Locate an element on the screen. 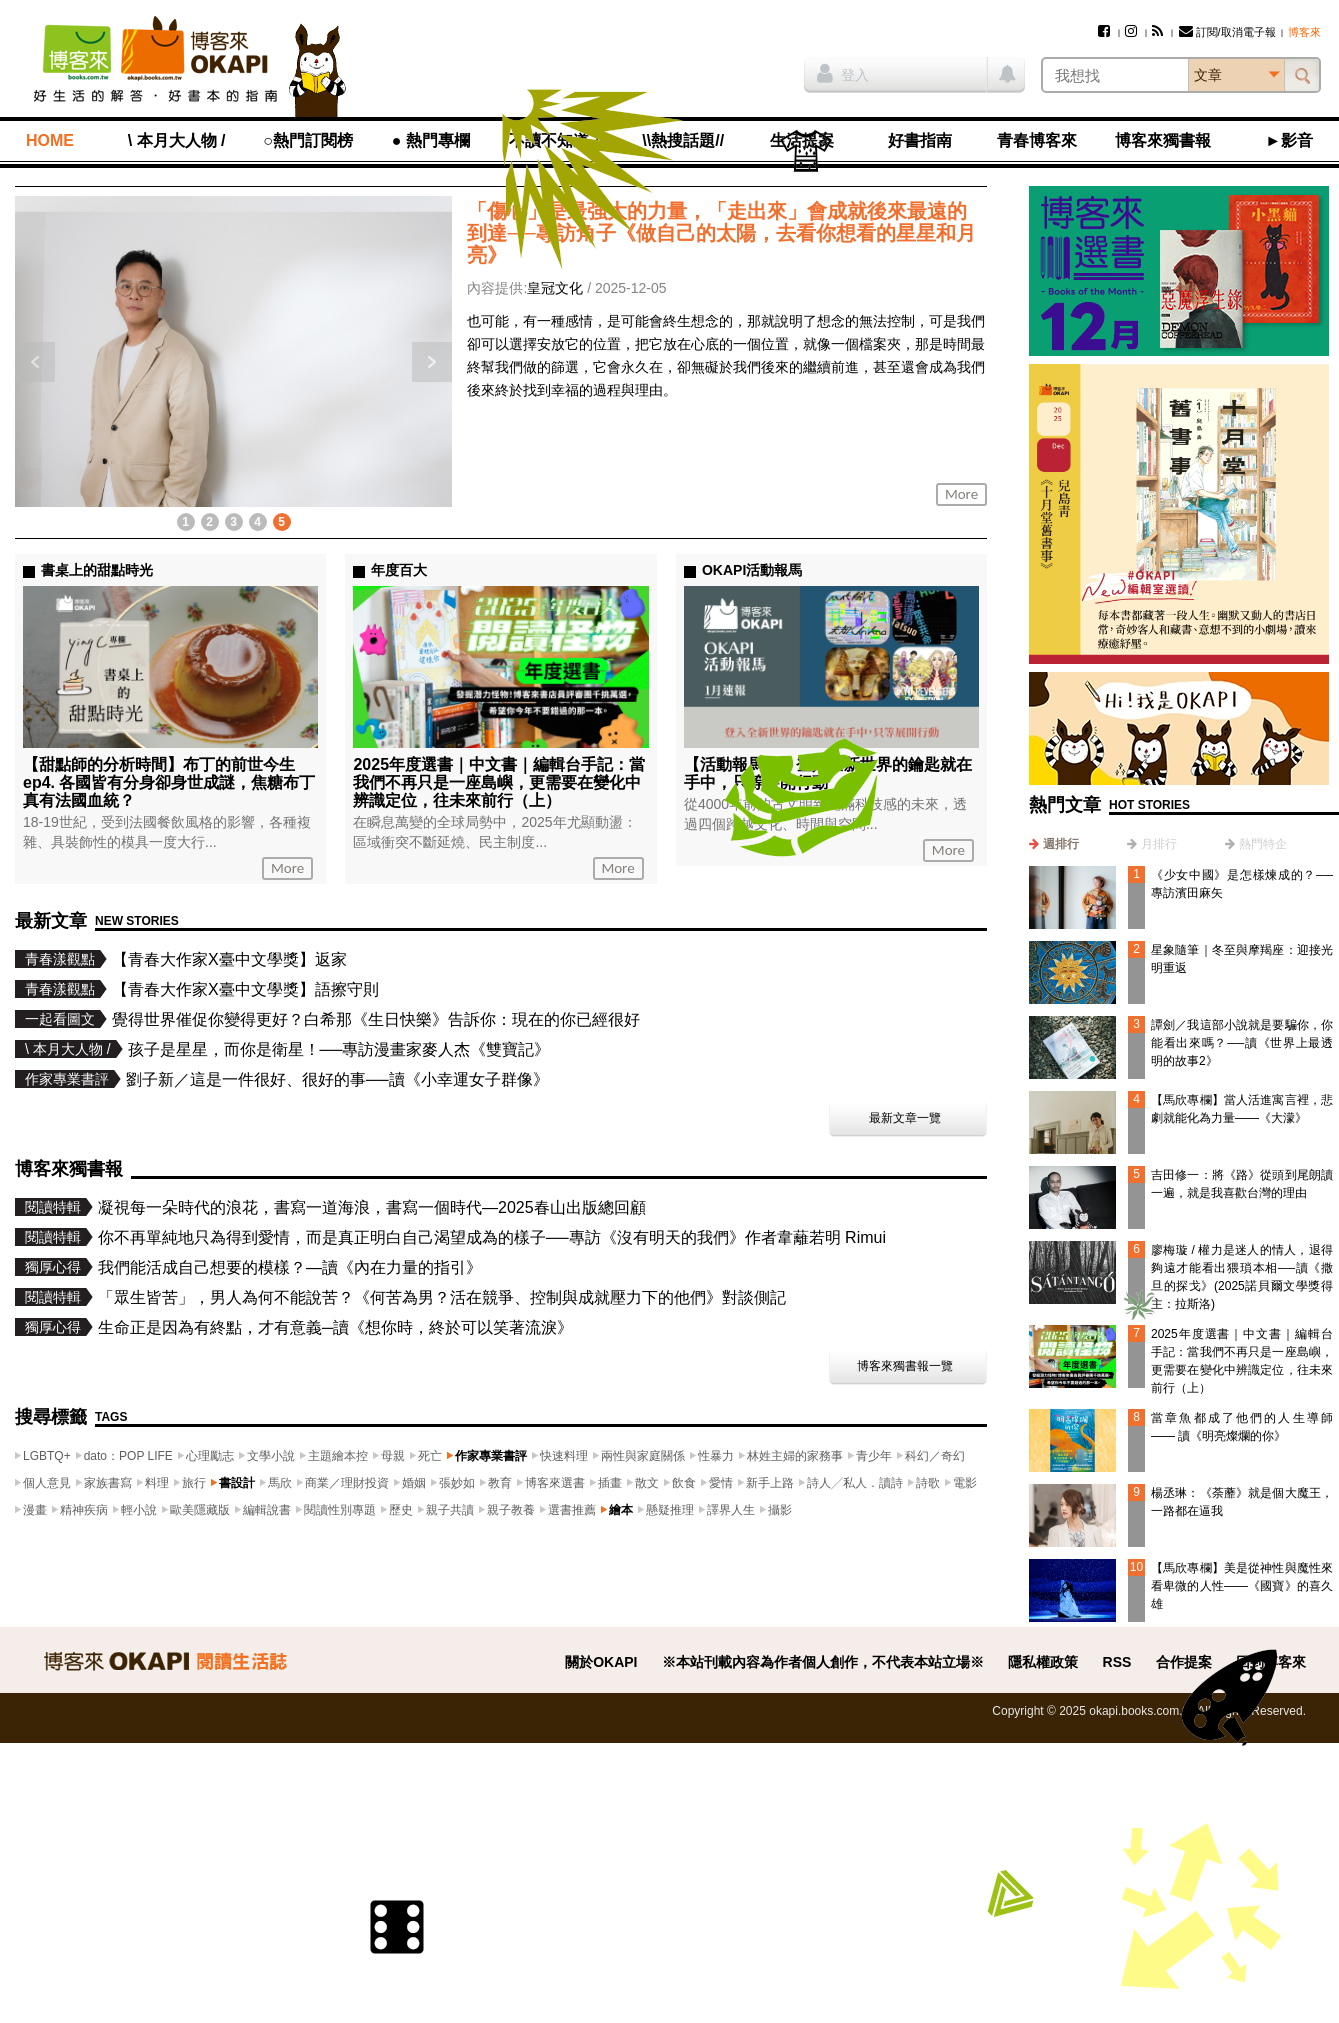 The image size is (1339, 2023). indicates confusion or multiple directions is located at coordinates (1201, 1906).